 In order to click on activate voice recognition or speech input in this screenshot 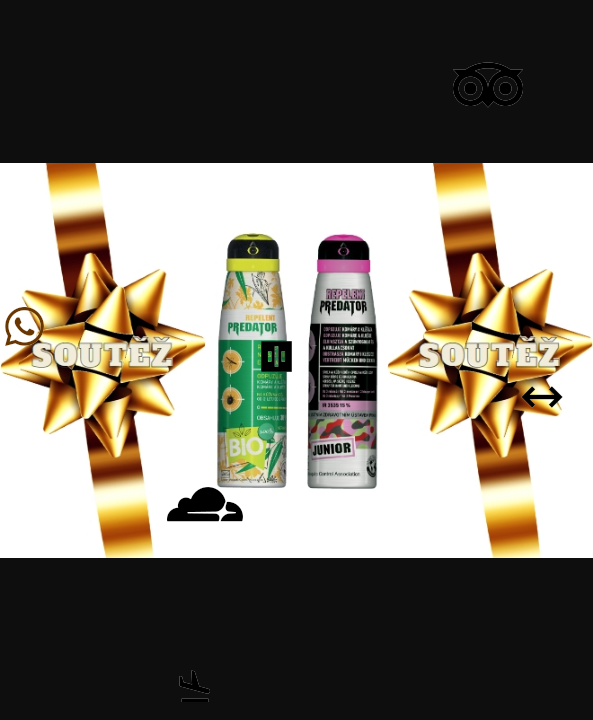, I will do `click(276, 356)`.